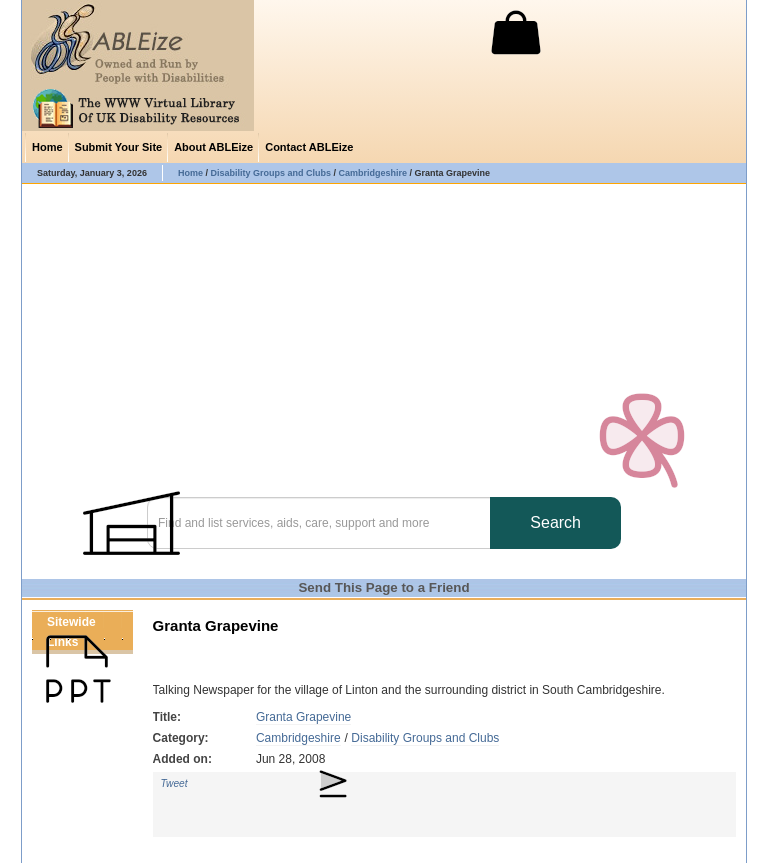 The image size is (768, 863). Describe the element at coordinates (516, 35) in the screenshot. I see `view your shopping bag` at that location.